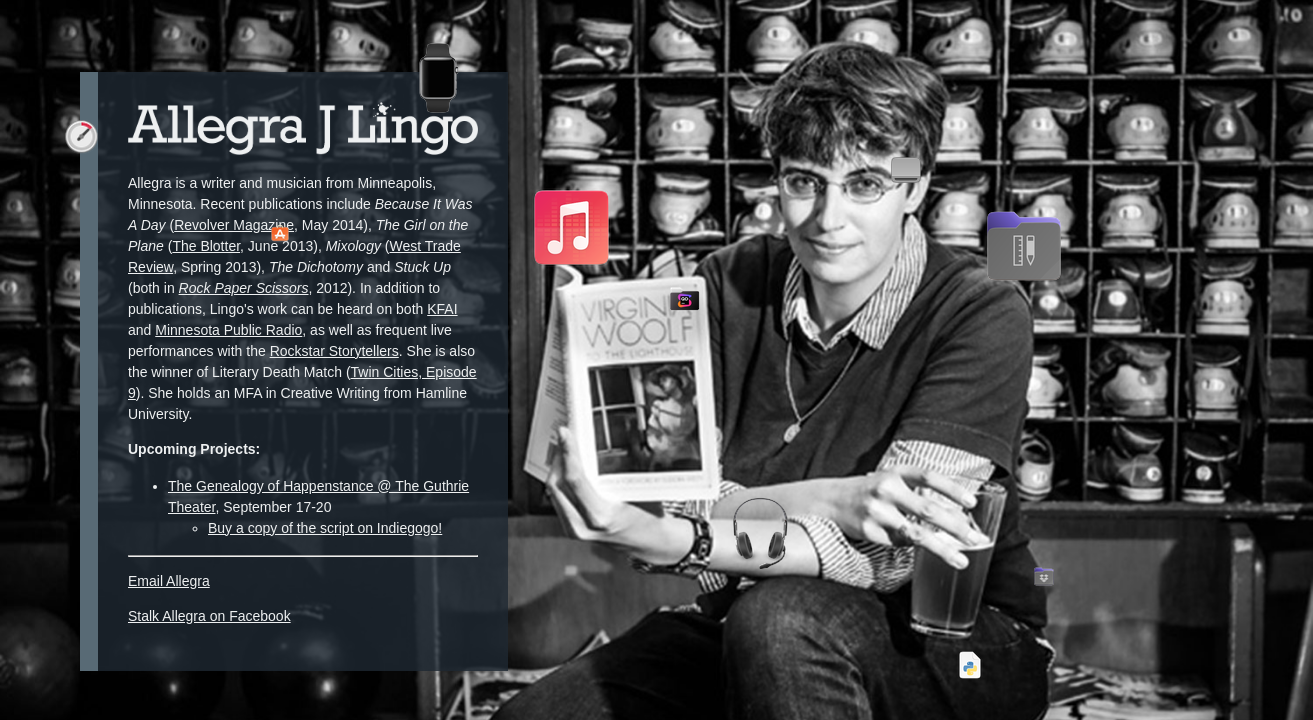 This screenshot has height=720, width=1313. Describe the element at coordinates (684, 299) in the screenshot. I see `folder containing JetBrains Qodana project files` at that location.